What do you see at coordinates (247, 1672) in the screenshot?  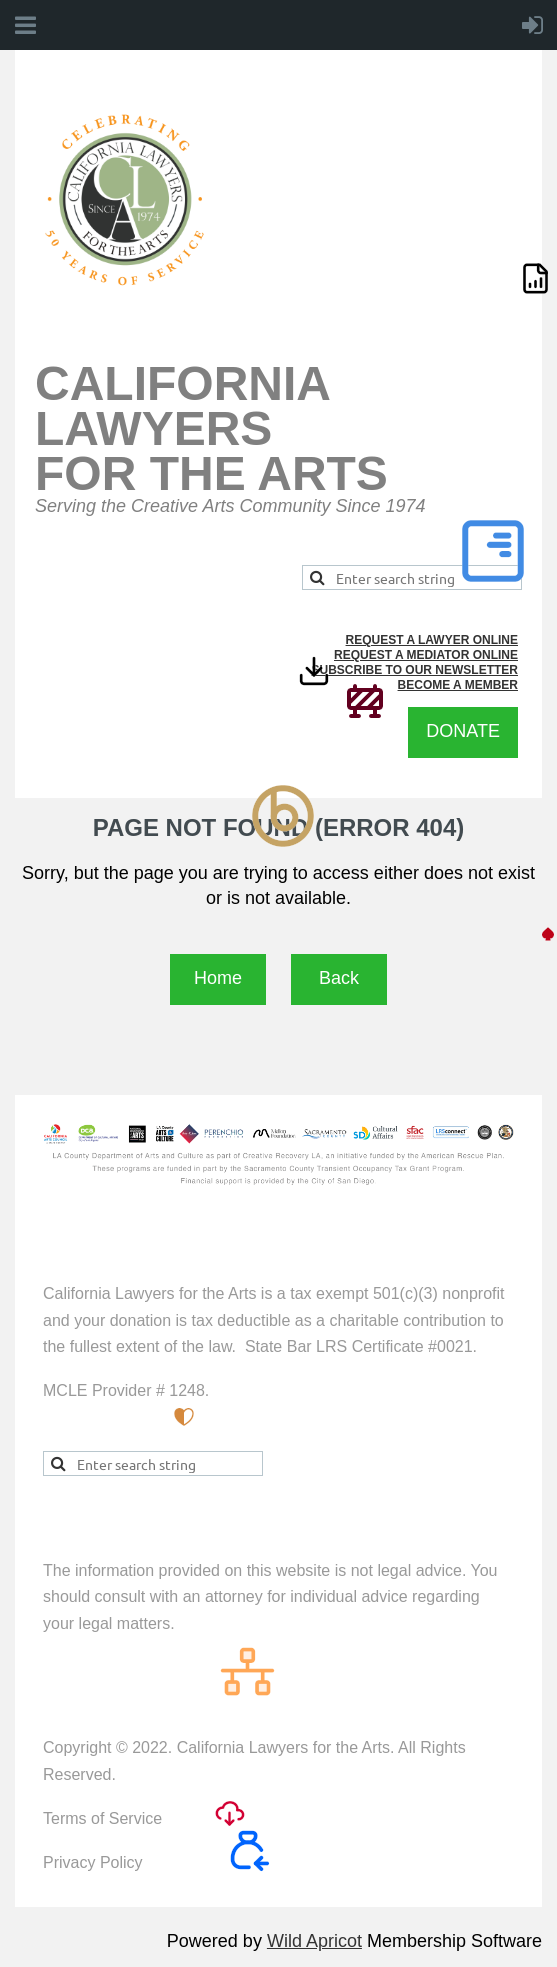 I see `view network topology or connected devices` at bounding box center [247, 1672].